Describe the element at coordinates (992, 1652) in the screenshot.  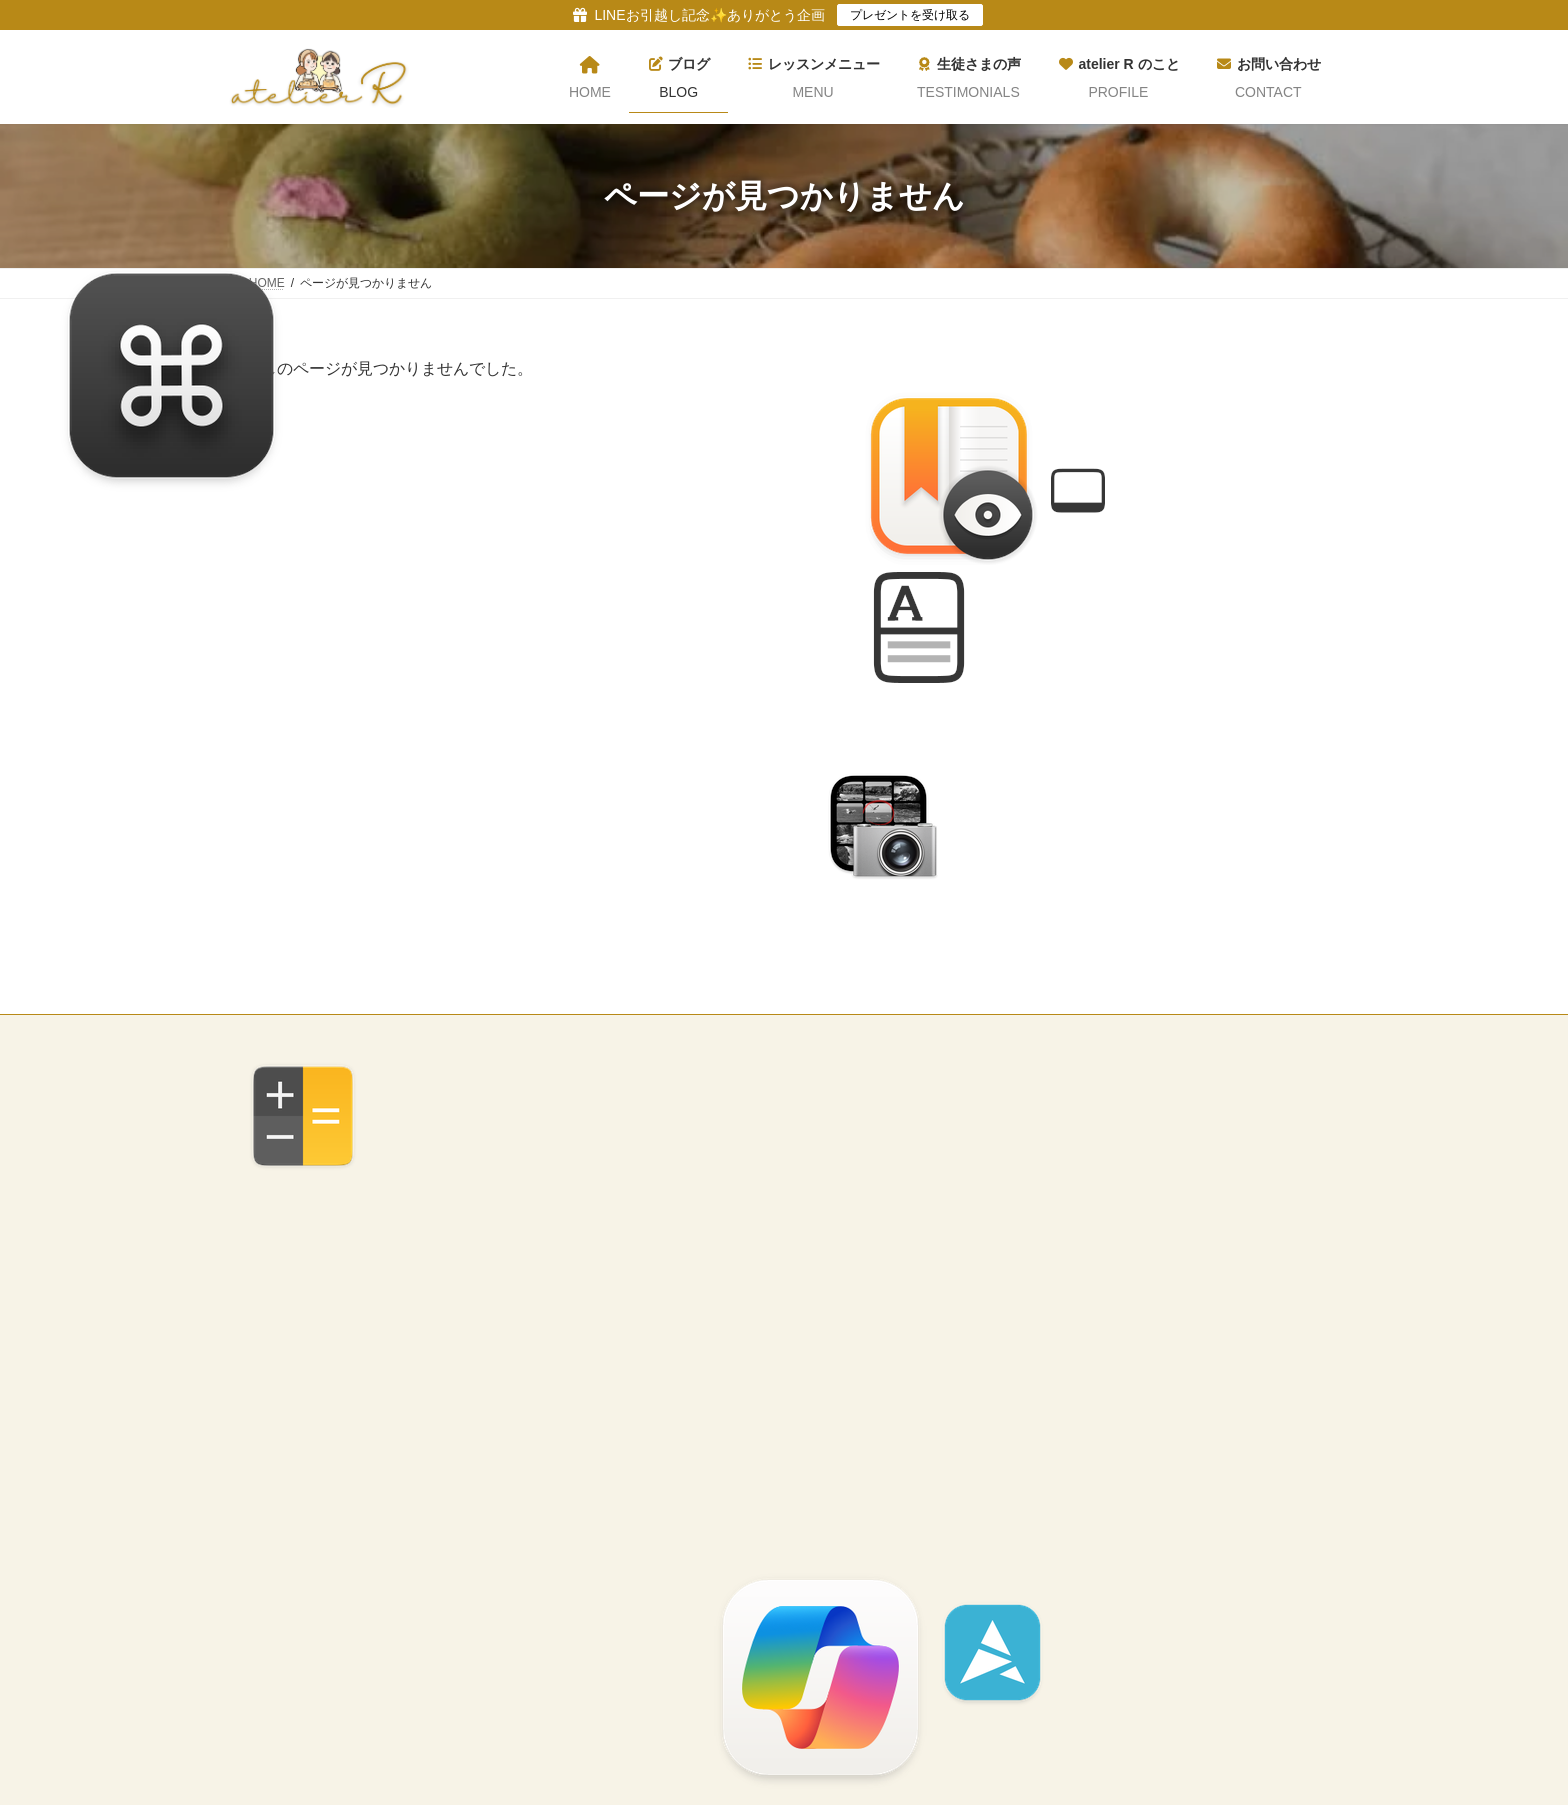
I see `launch the artix linux application` at that location.